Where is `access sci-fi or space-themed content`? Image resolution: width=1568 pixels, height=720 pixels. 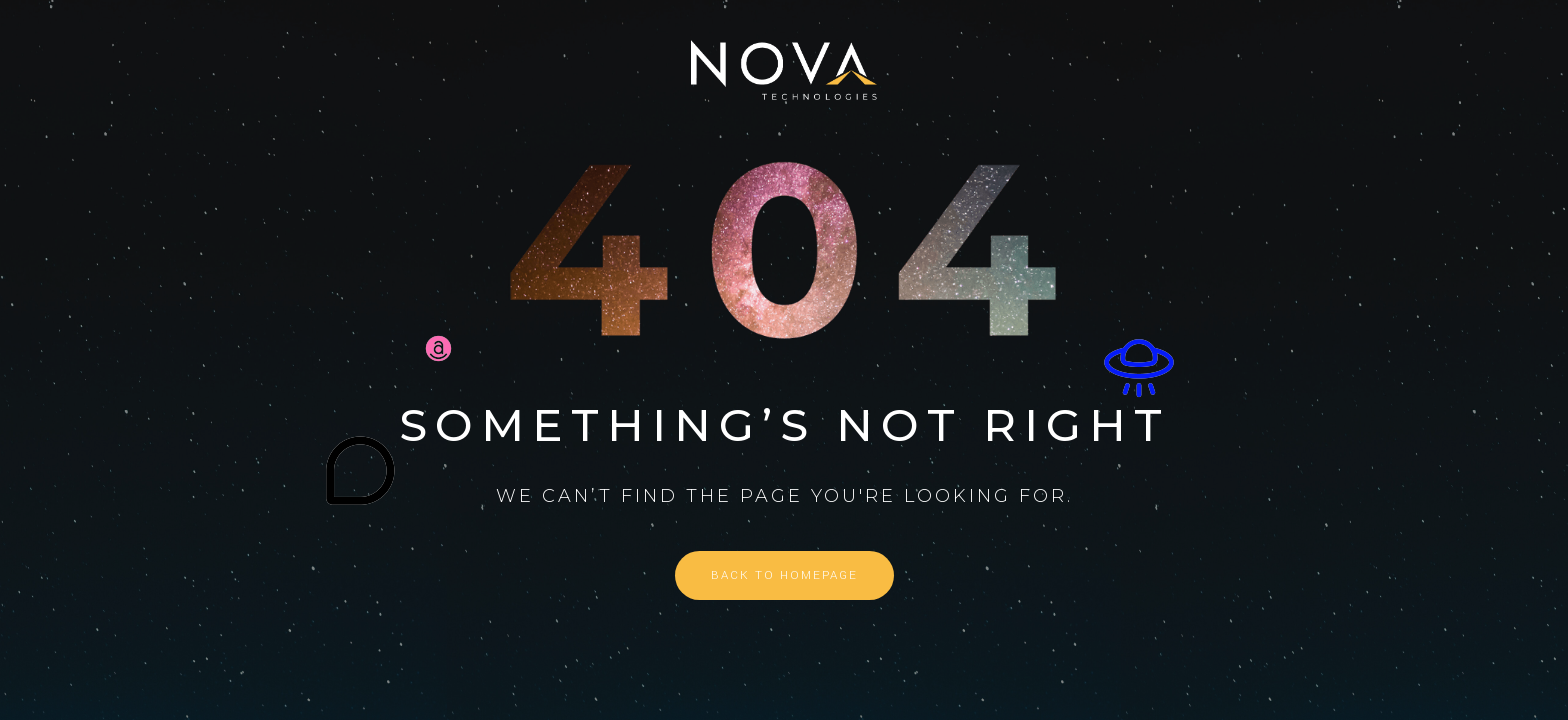
access sci-fi or space-themed content is located at coordinates (1139, 367).